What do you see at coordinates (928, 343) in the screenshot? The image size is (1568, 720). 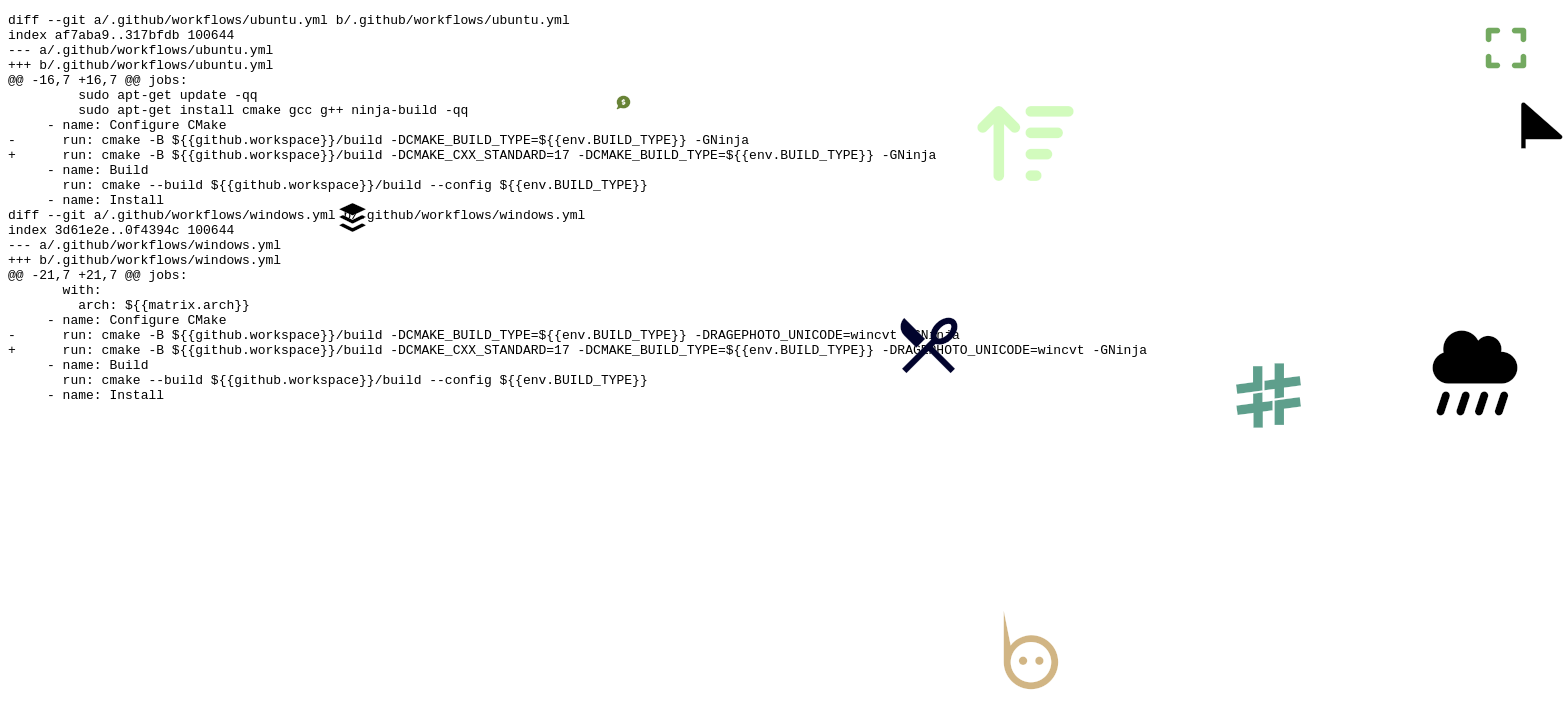 I see `browse nearby restaurants` at bounding box center [928, 343].